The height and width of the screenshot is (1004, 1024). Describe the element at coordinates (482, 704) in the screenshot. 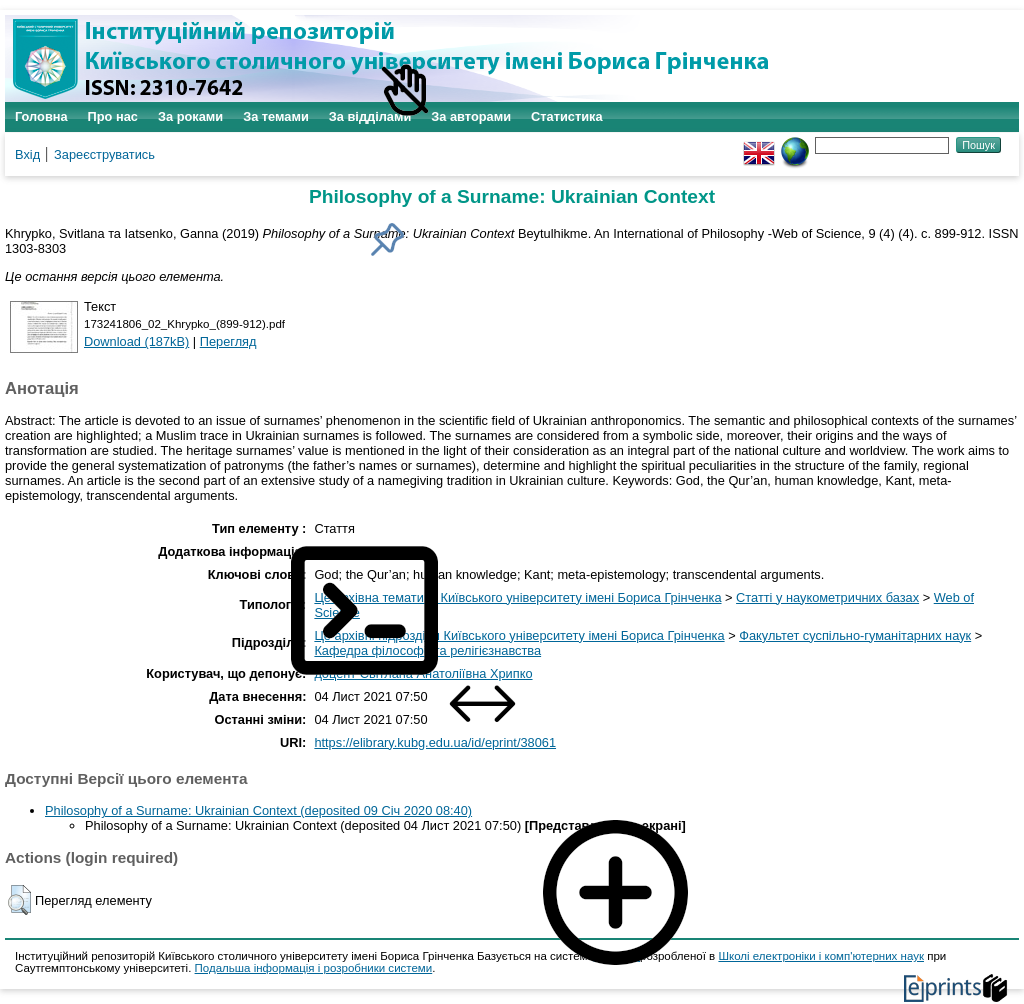

I see `resize or adjust width horizontally` at that location.